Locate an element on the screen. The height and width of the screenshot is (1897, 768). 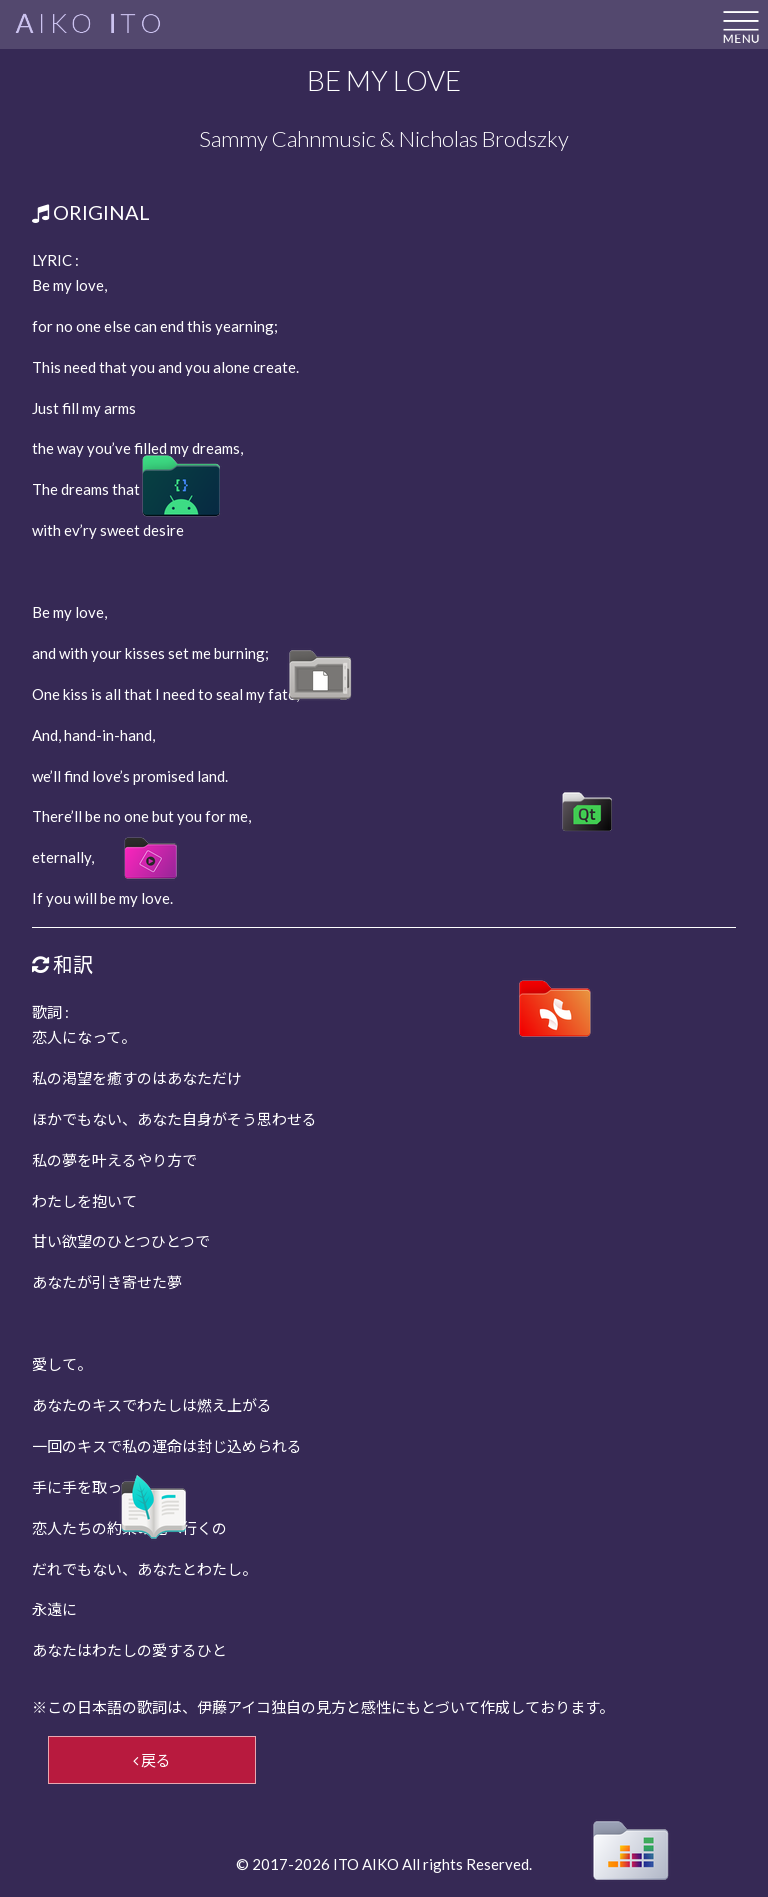
open a secure vault folder is located at coordinates (320, 676).